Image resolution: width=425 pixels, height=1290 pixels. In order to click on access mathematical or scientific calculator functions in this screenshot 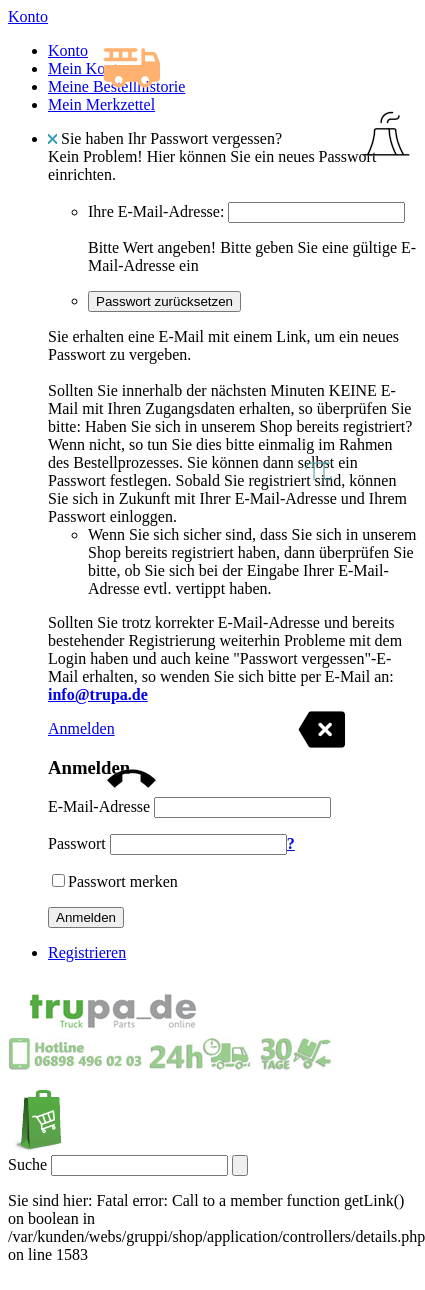, I will do `click(319, 471)`.